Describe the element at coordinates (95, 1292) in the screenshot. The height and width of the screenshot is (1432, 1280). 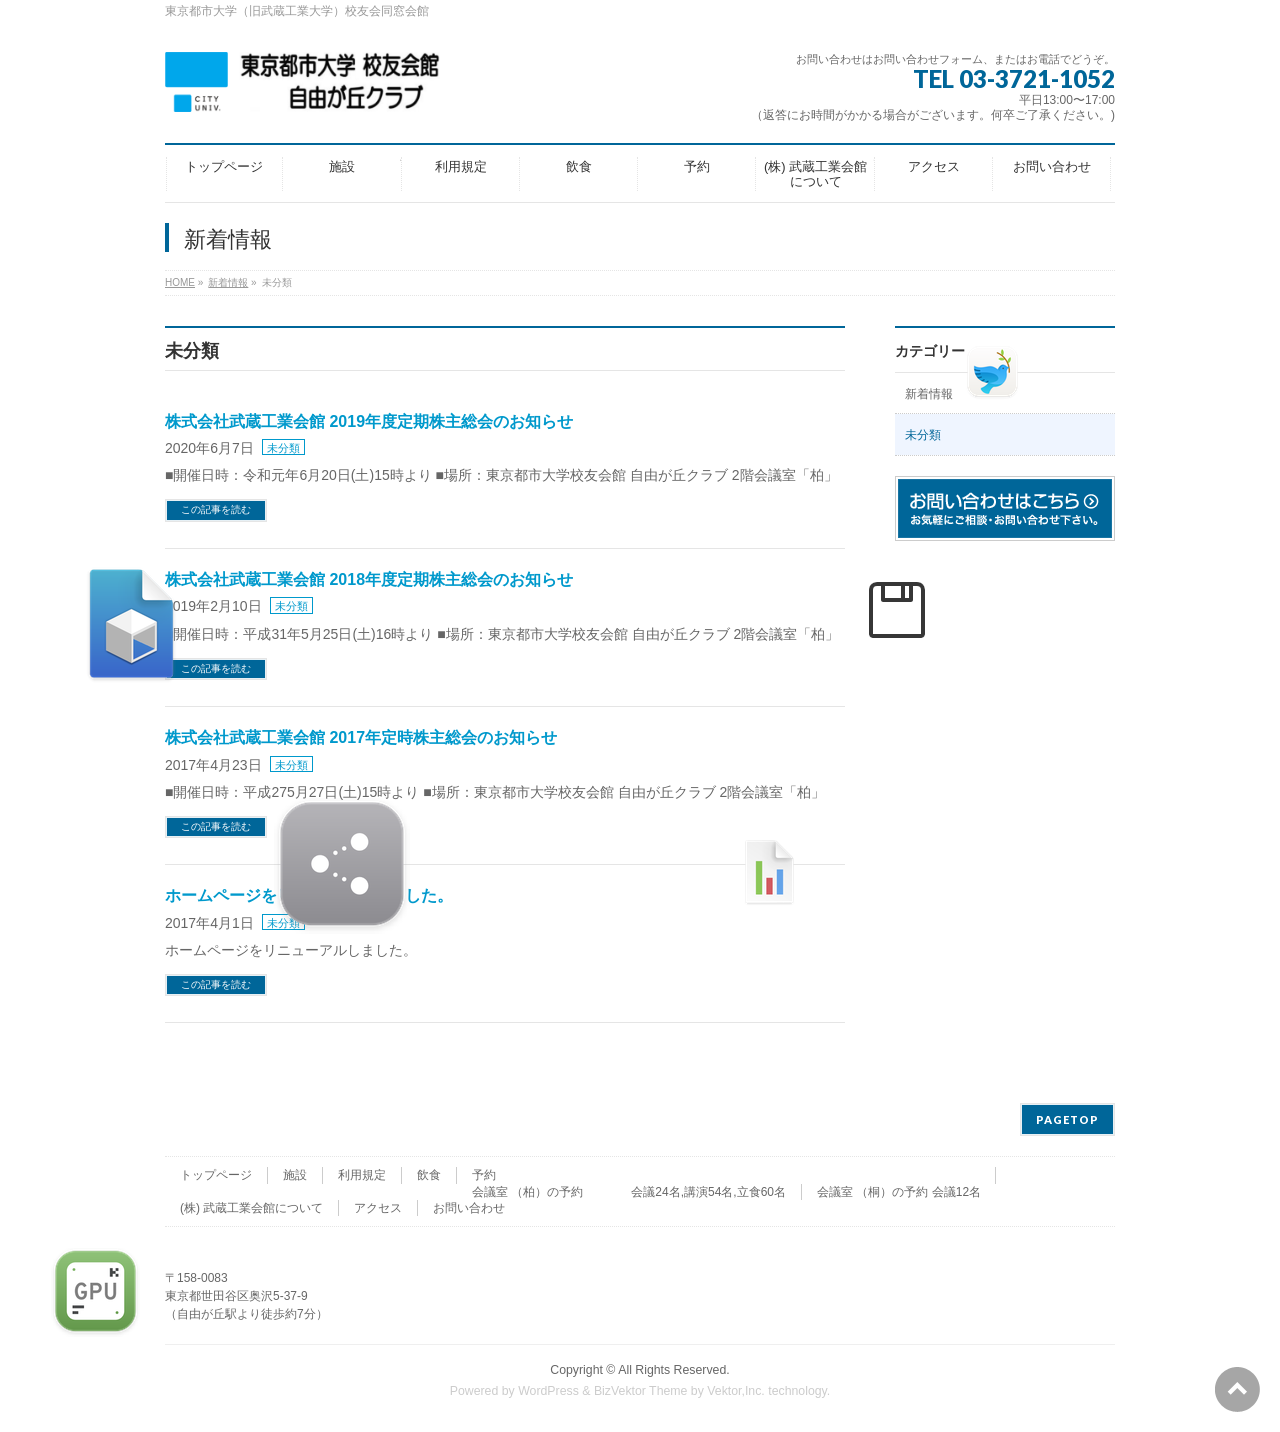
I see `open graphics driver settings` at that location.